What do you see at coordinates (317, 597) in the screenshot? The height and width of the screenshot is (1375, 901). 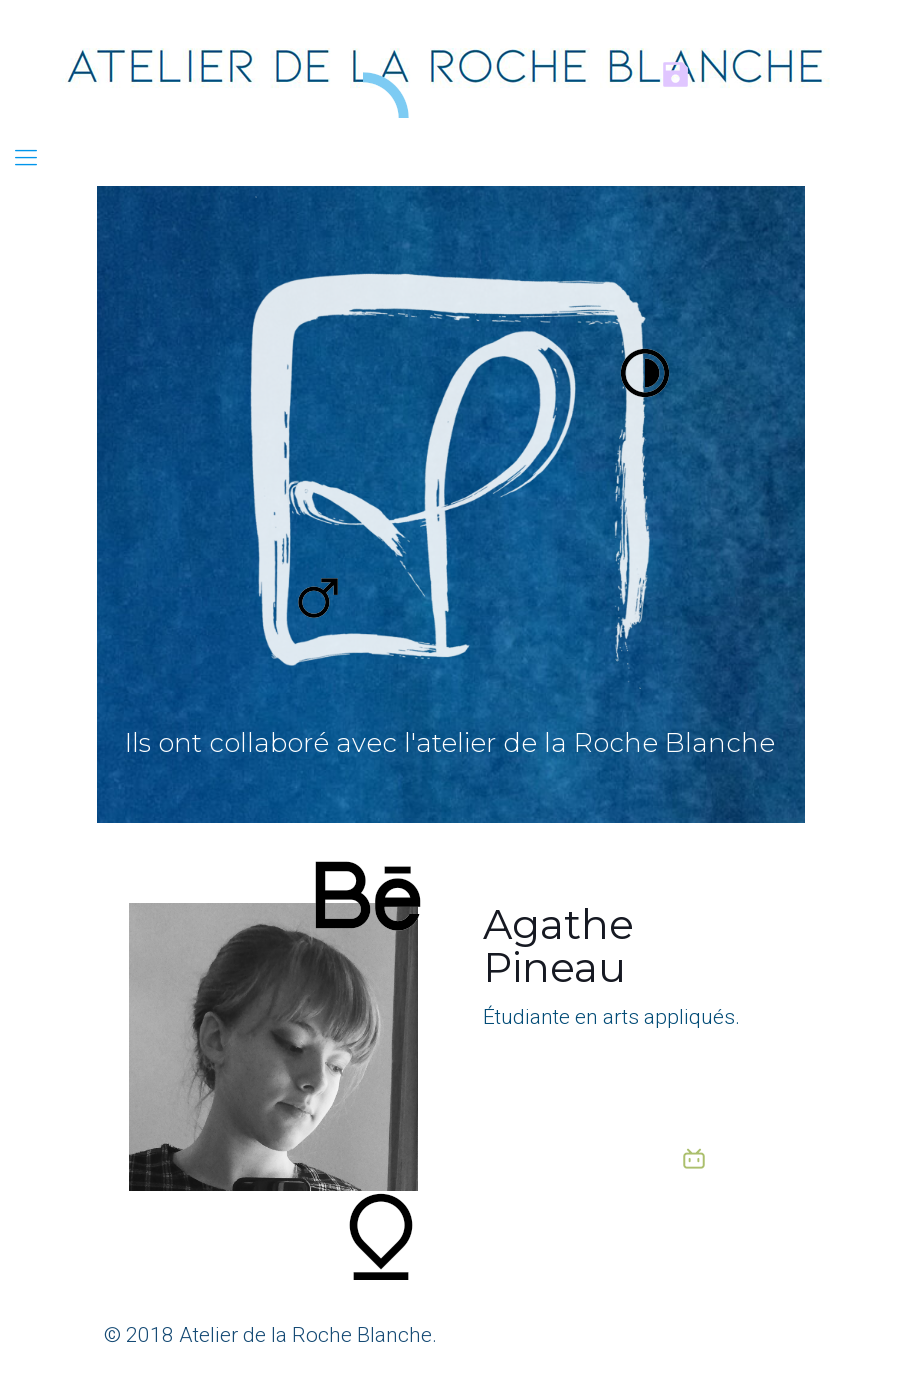 I see `indicates male or masculine gender option` at bounding box center [317, 597].